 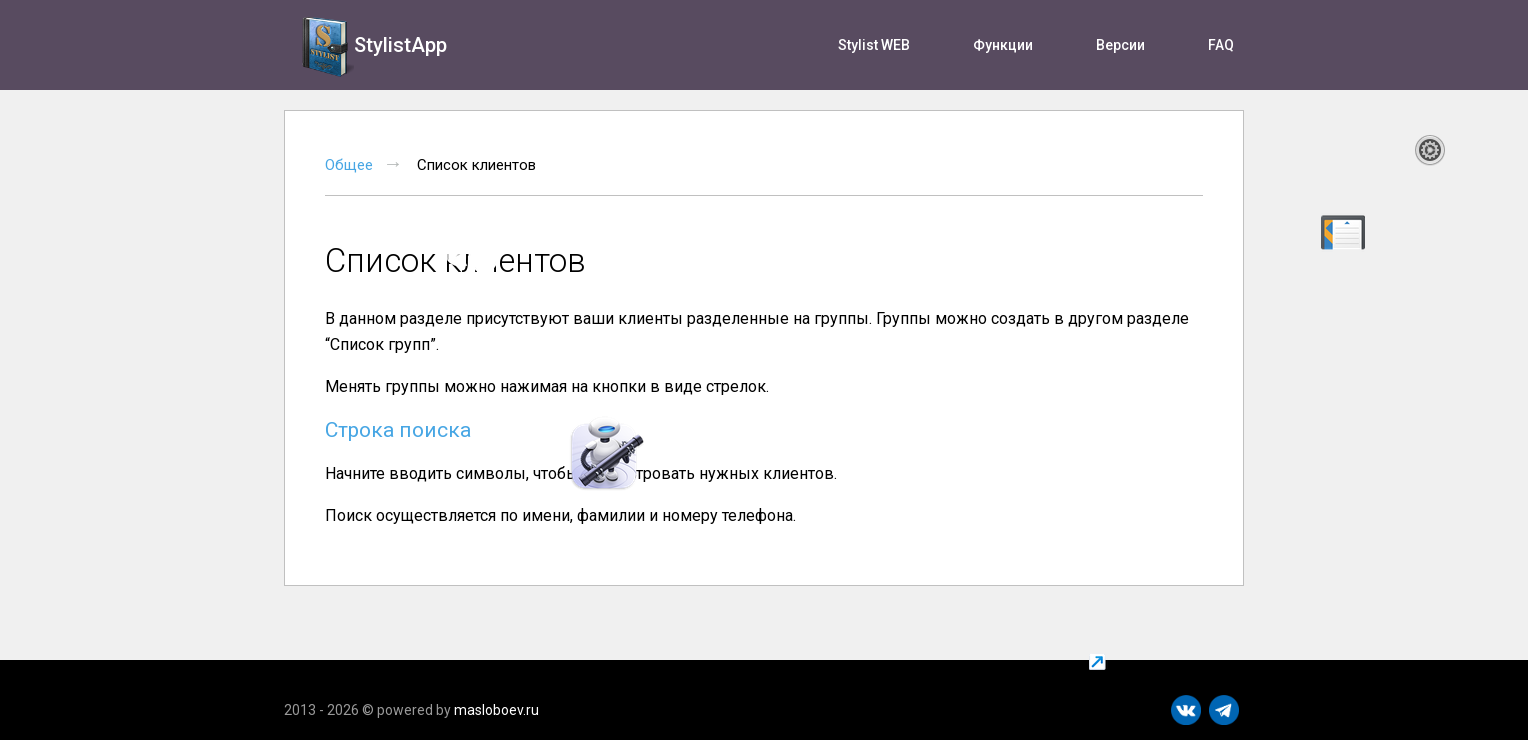 What do you see at coordinates (472, 249) in the screenshot?
I see `file is syncing to OneDrive cloud storage` at bounding box center [472, 249].